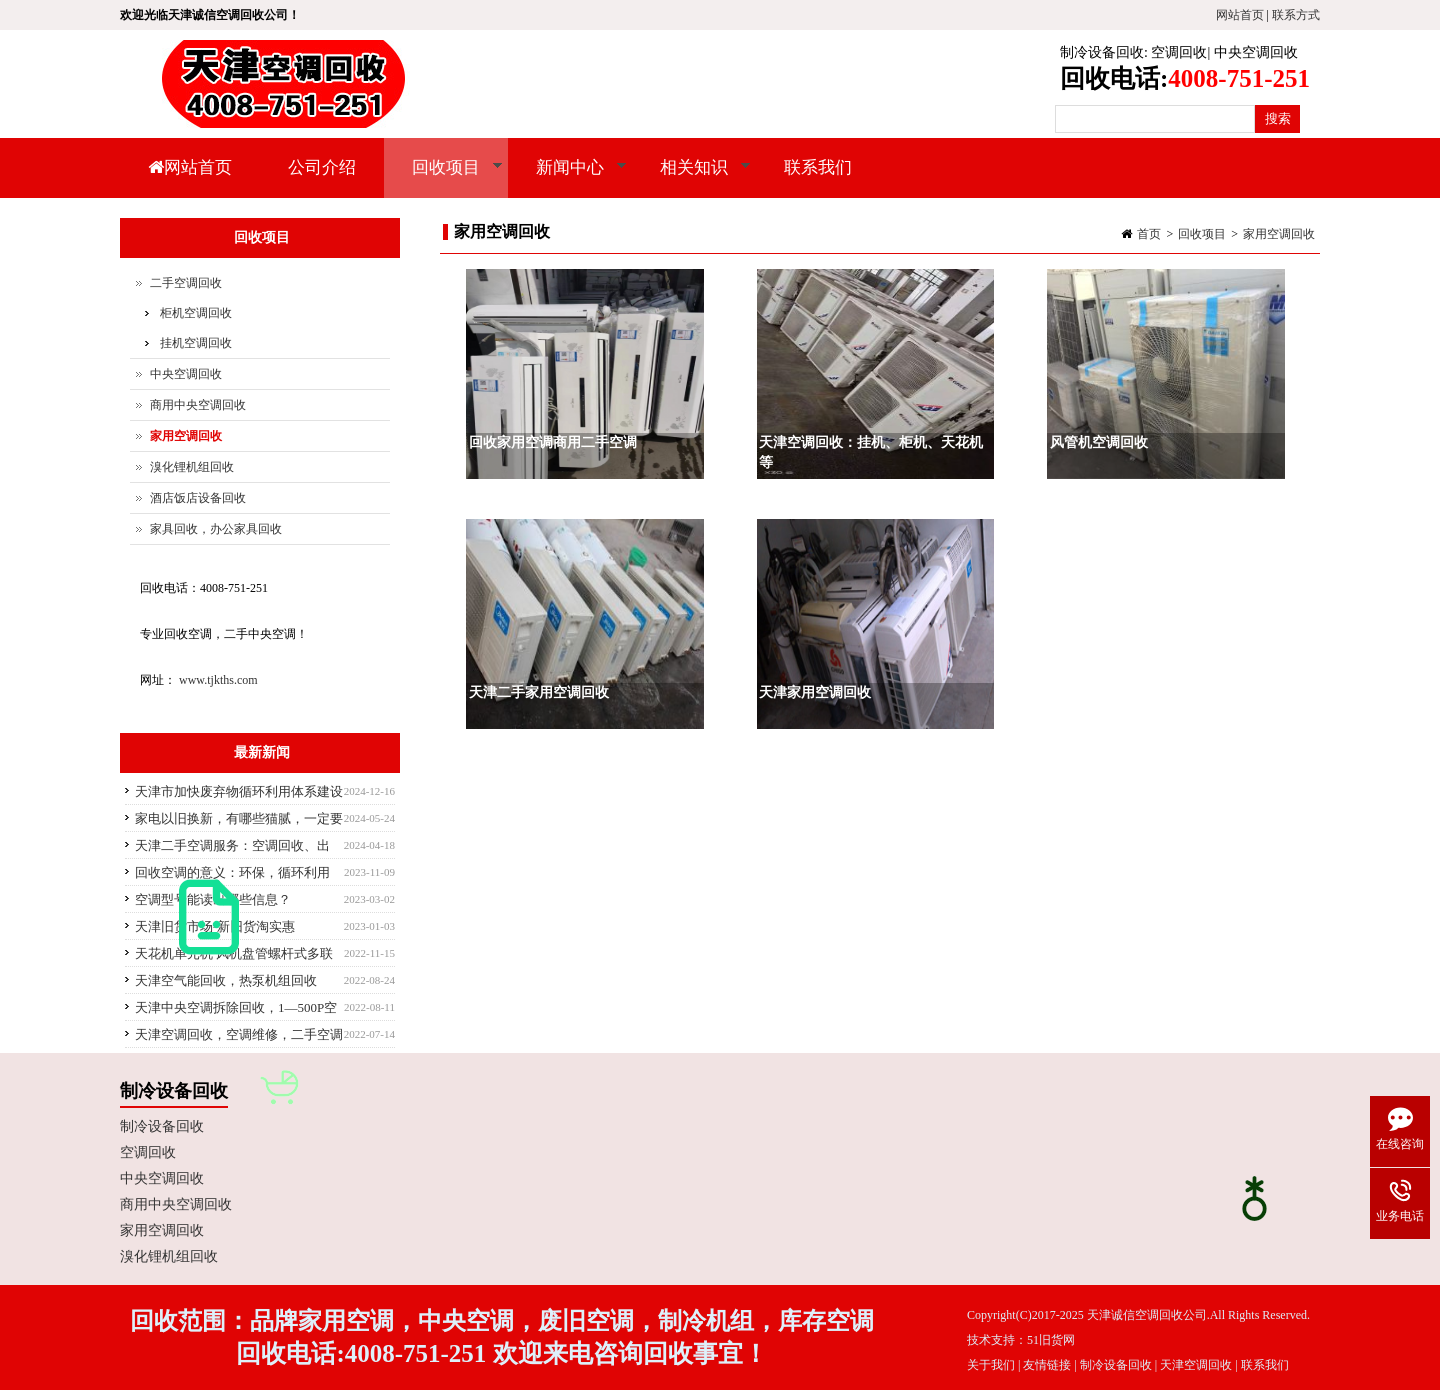 This screenshot has width=1440, height=1390. Describe the element at coordinates (209, 917) in the screenshot. I see `document with neutral status or feedback` at that location.